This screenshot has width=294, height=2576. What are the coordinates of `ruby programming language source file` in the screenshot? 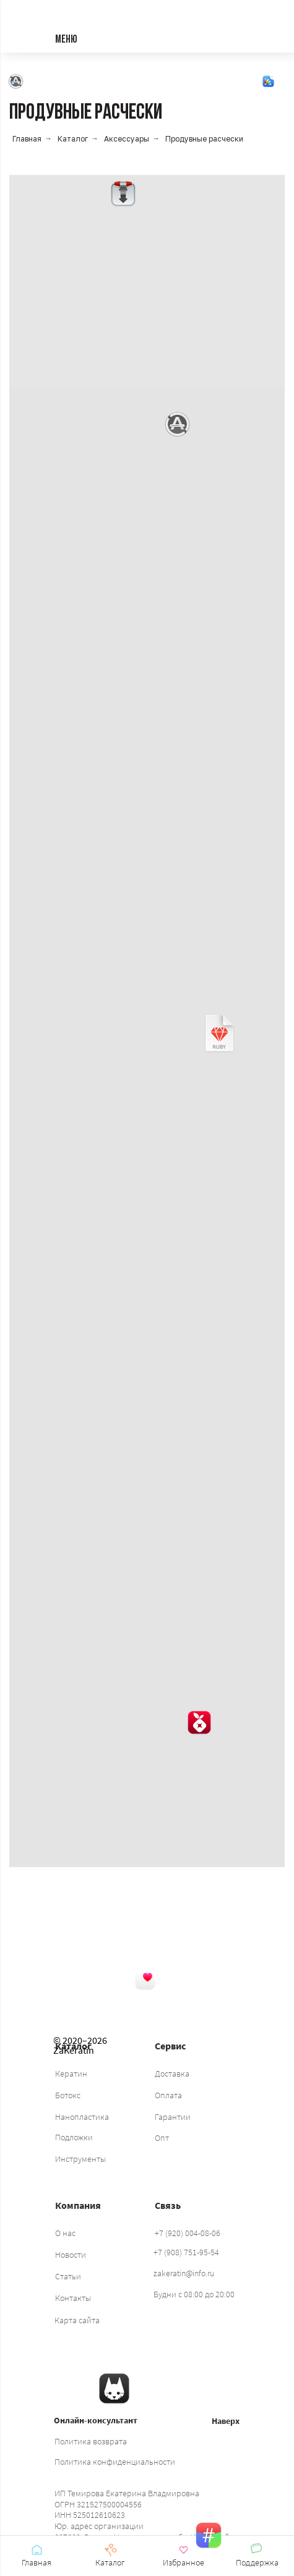 It's located at (219, 1033).